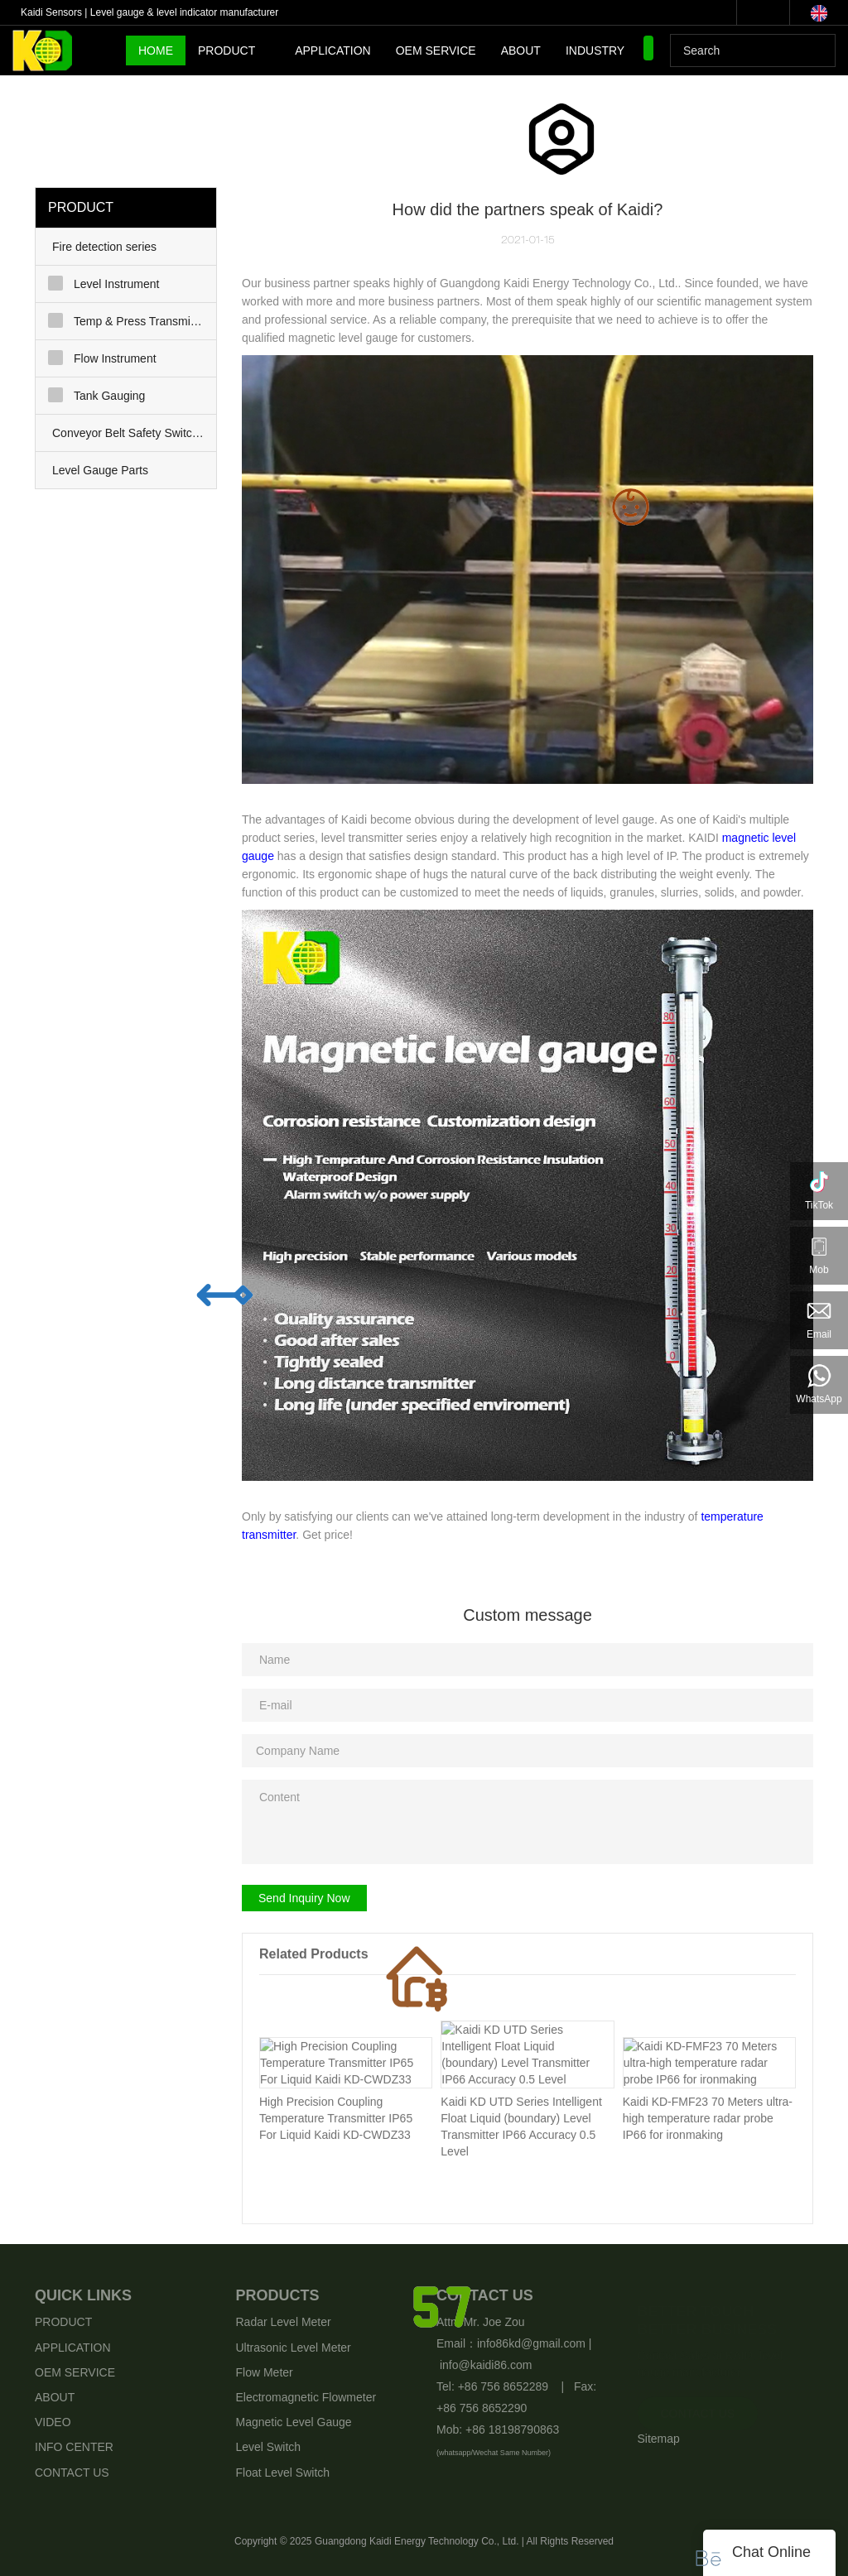 The image size is (848, 2576). Describe the element at coordinates (417, 1977) in the screenshot. I see `access bitcoin wallet or crypto home dashboard` at that location.